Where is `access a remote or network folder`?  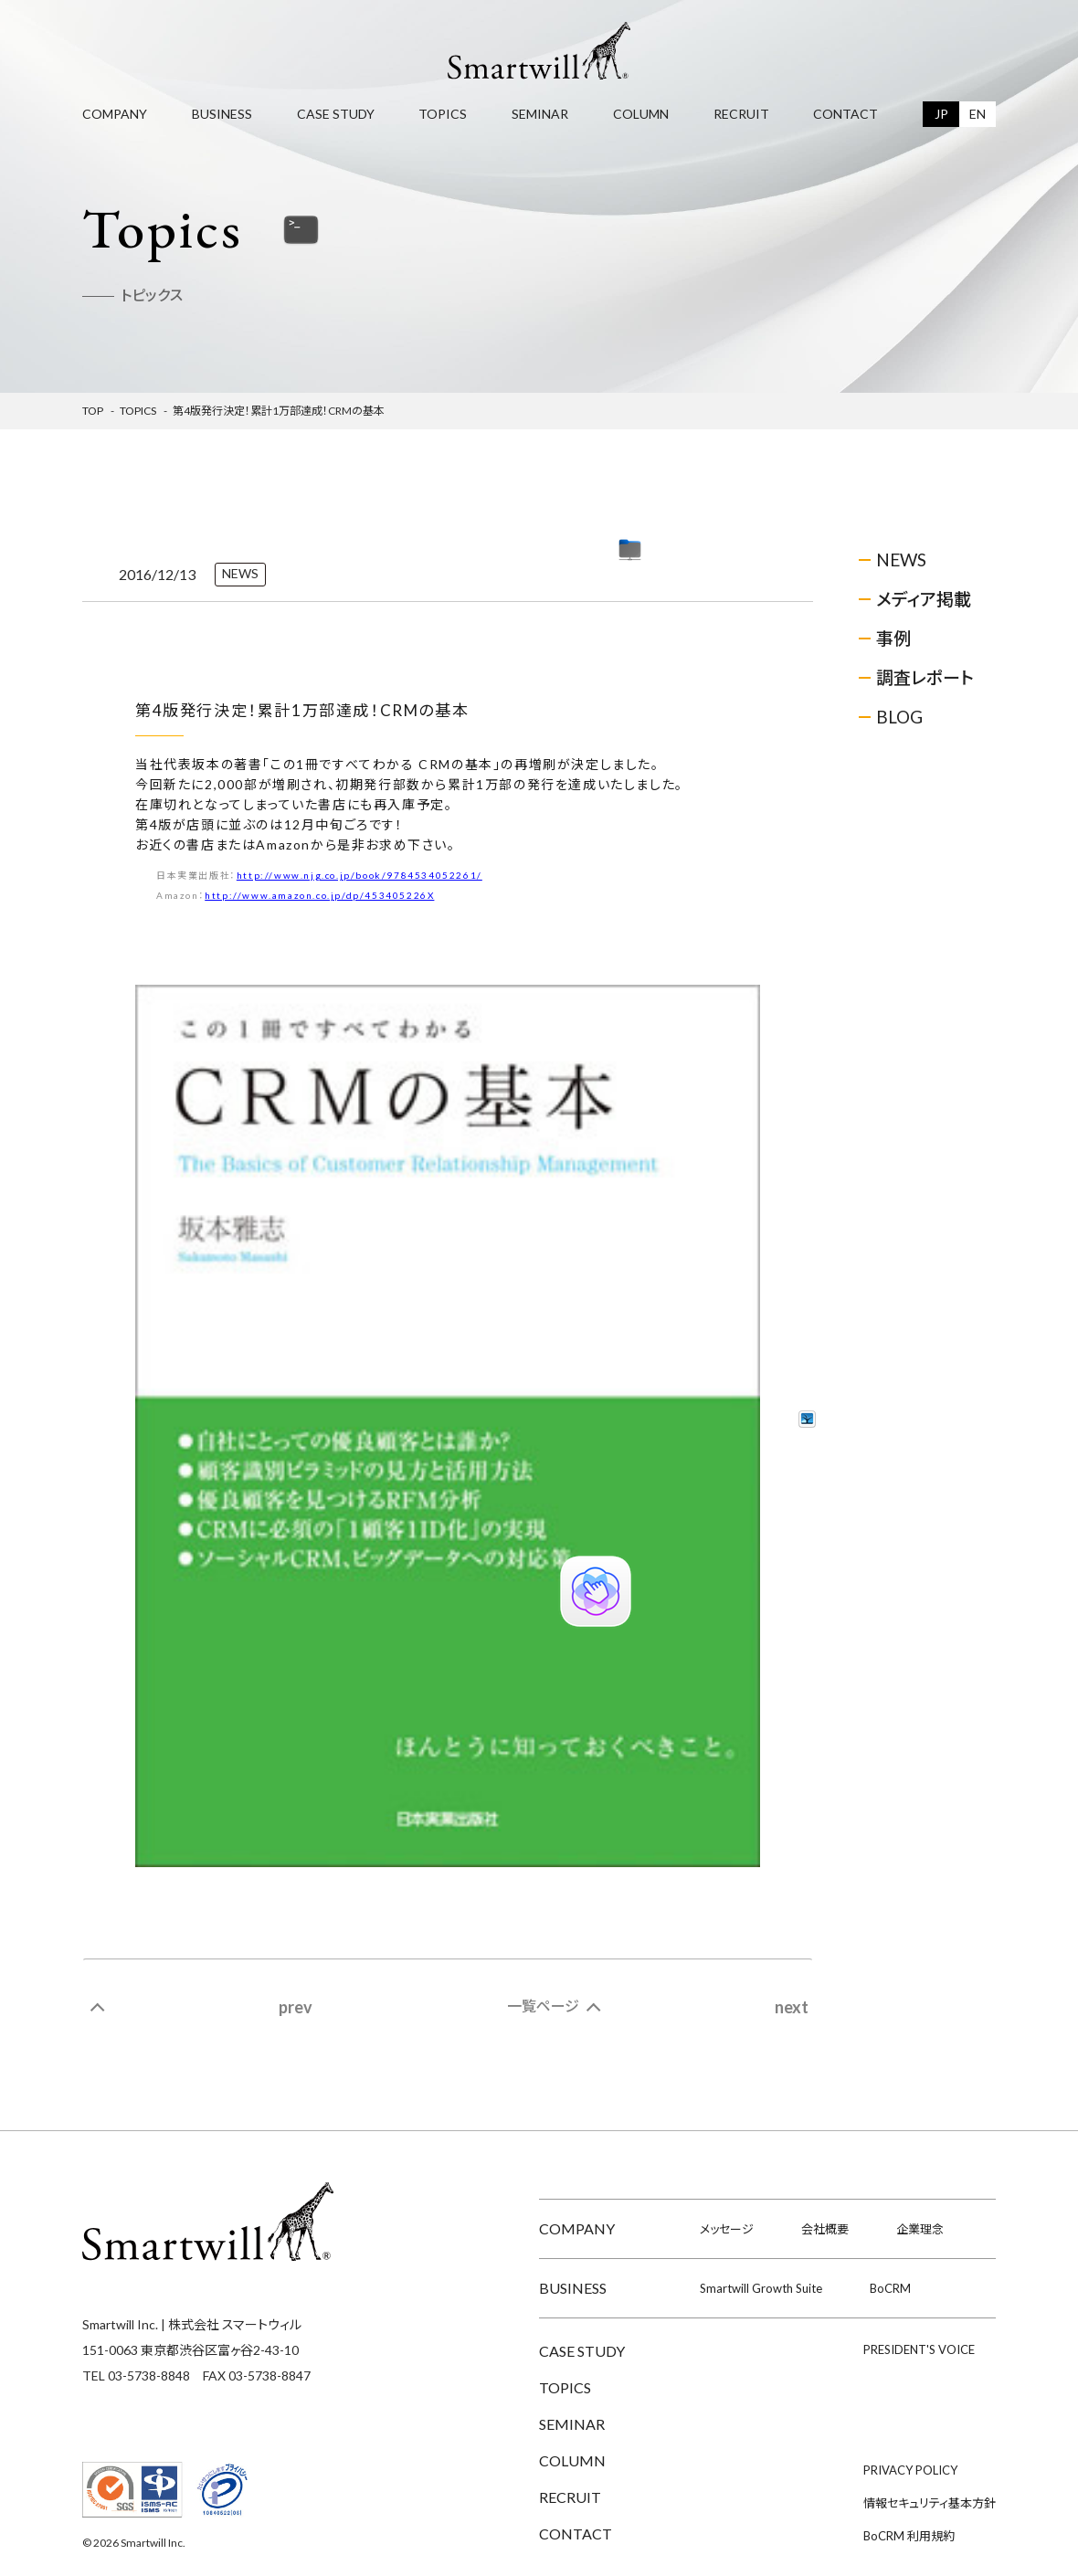
access a remote or network folder is located at coordinates (629, 549).